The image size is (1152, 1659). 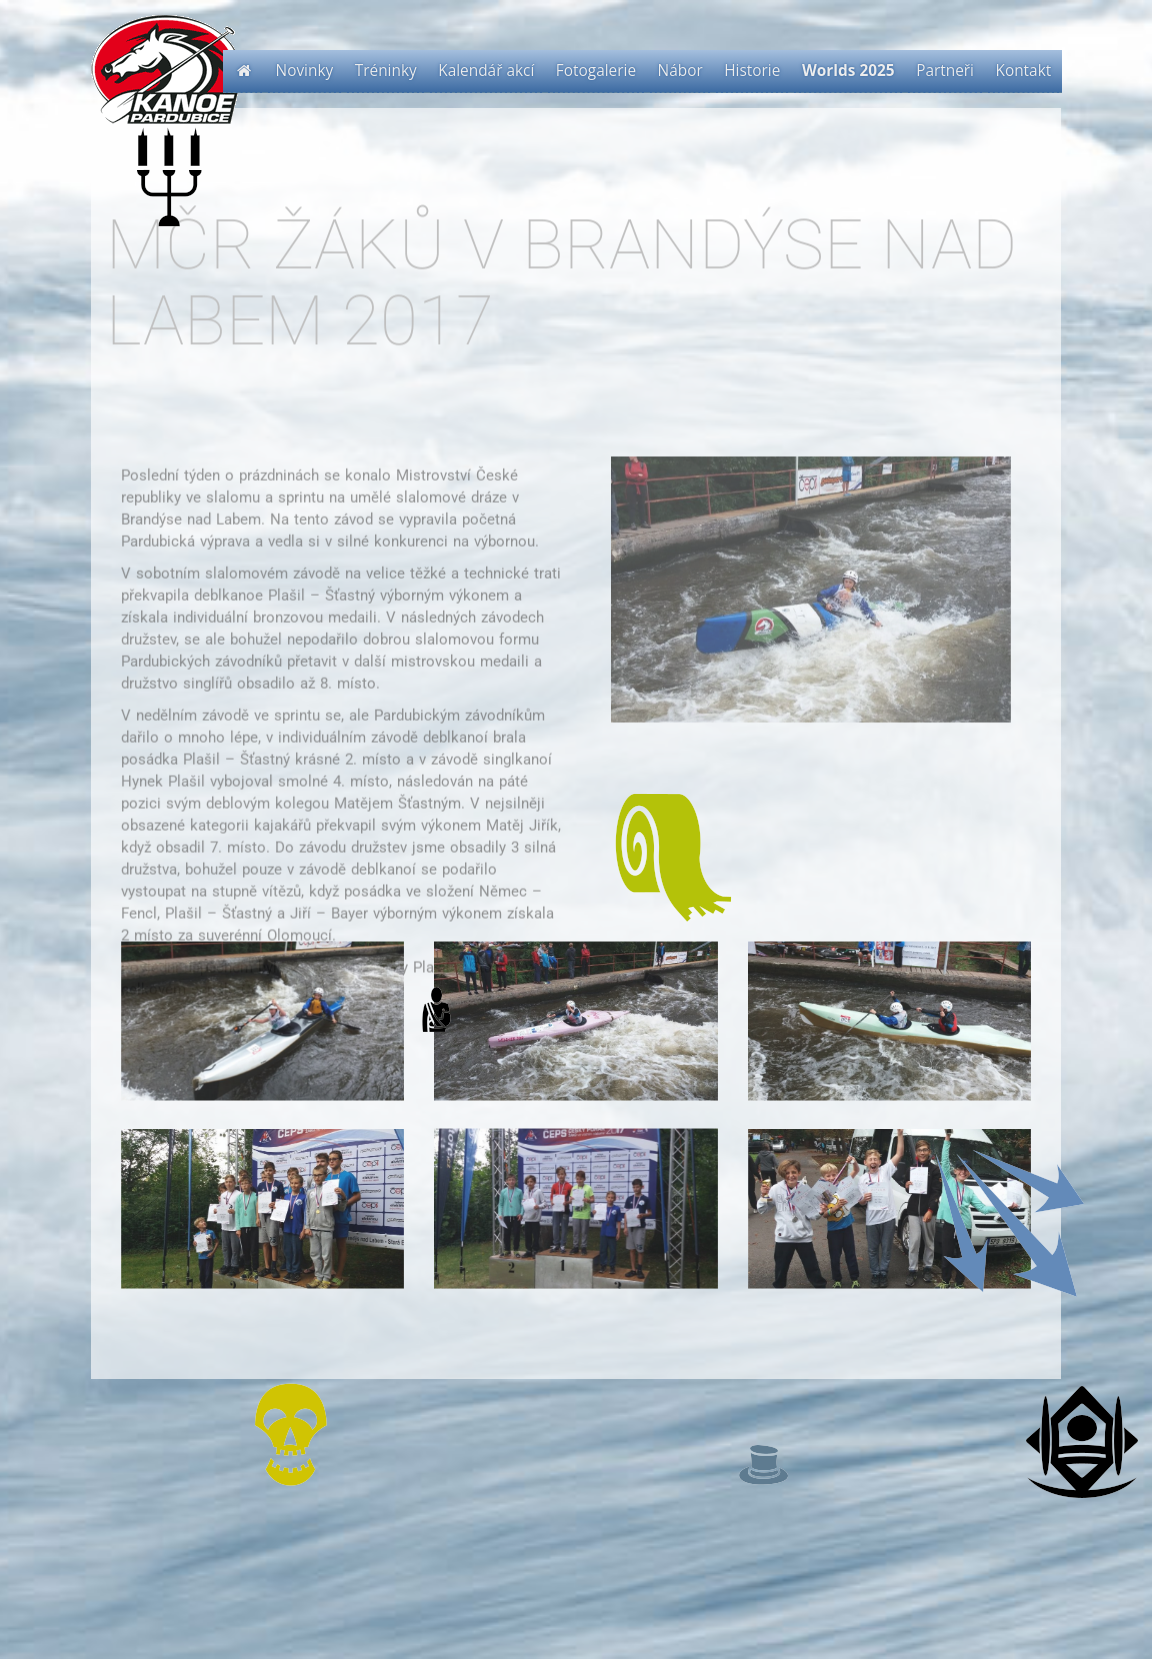 I want to click on access first aid or medical supplies, so click(x=669, y=857).